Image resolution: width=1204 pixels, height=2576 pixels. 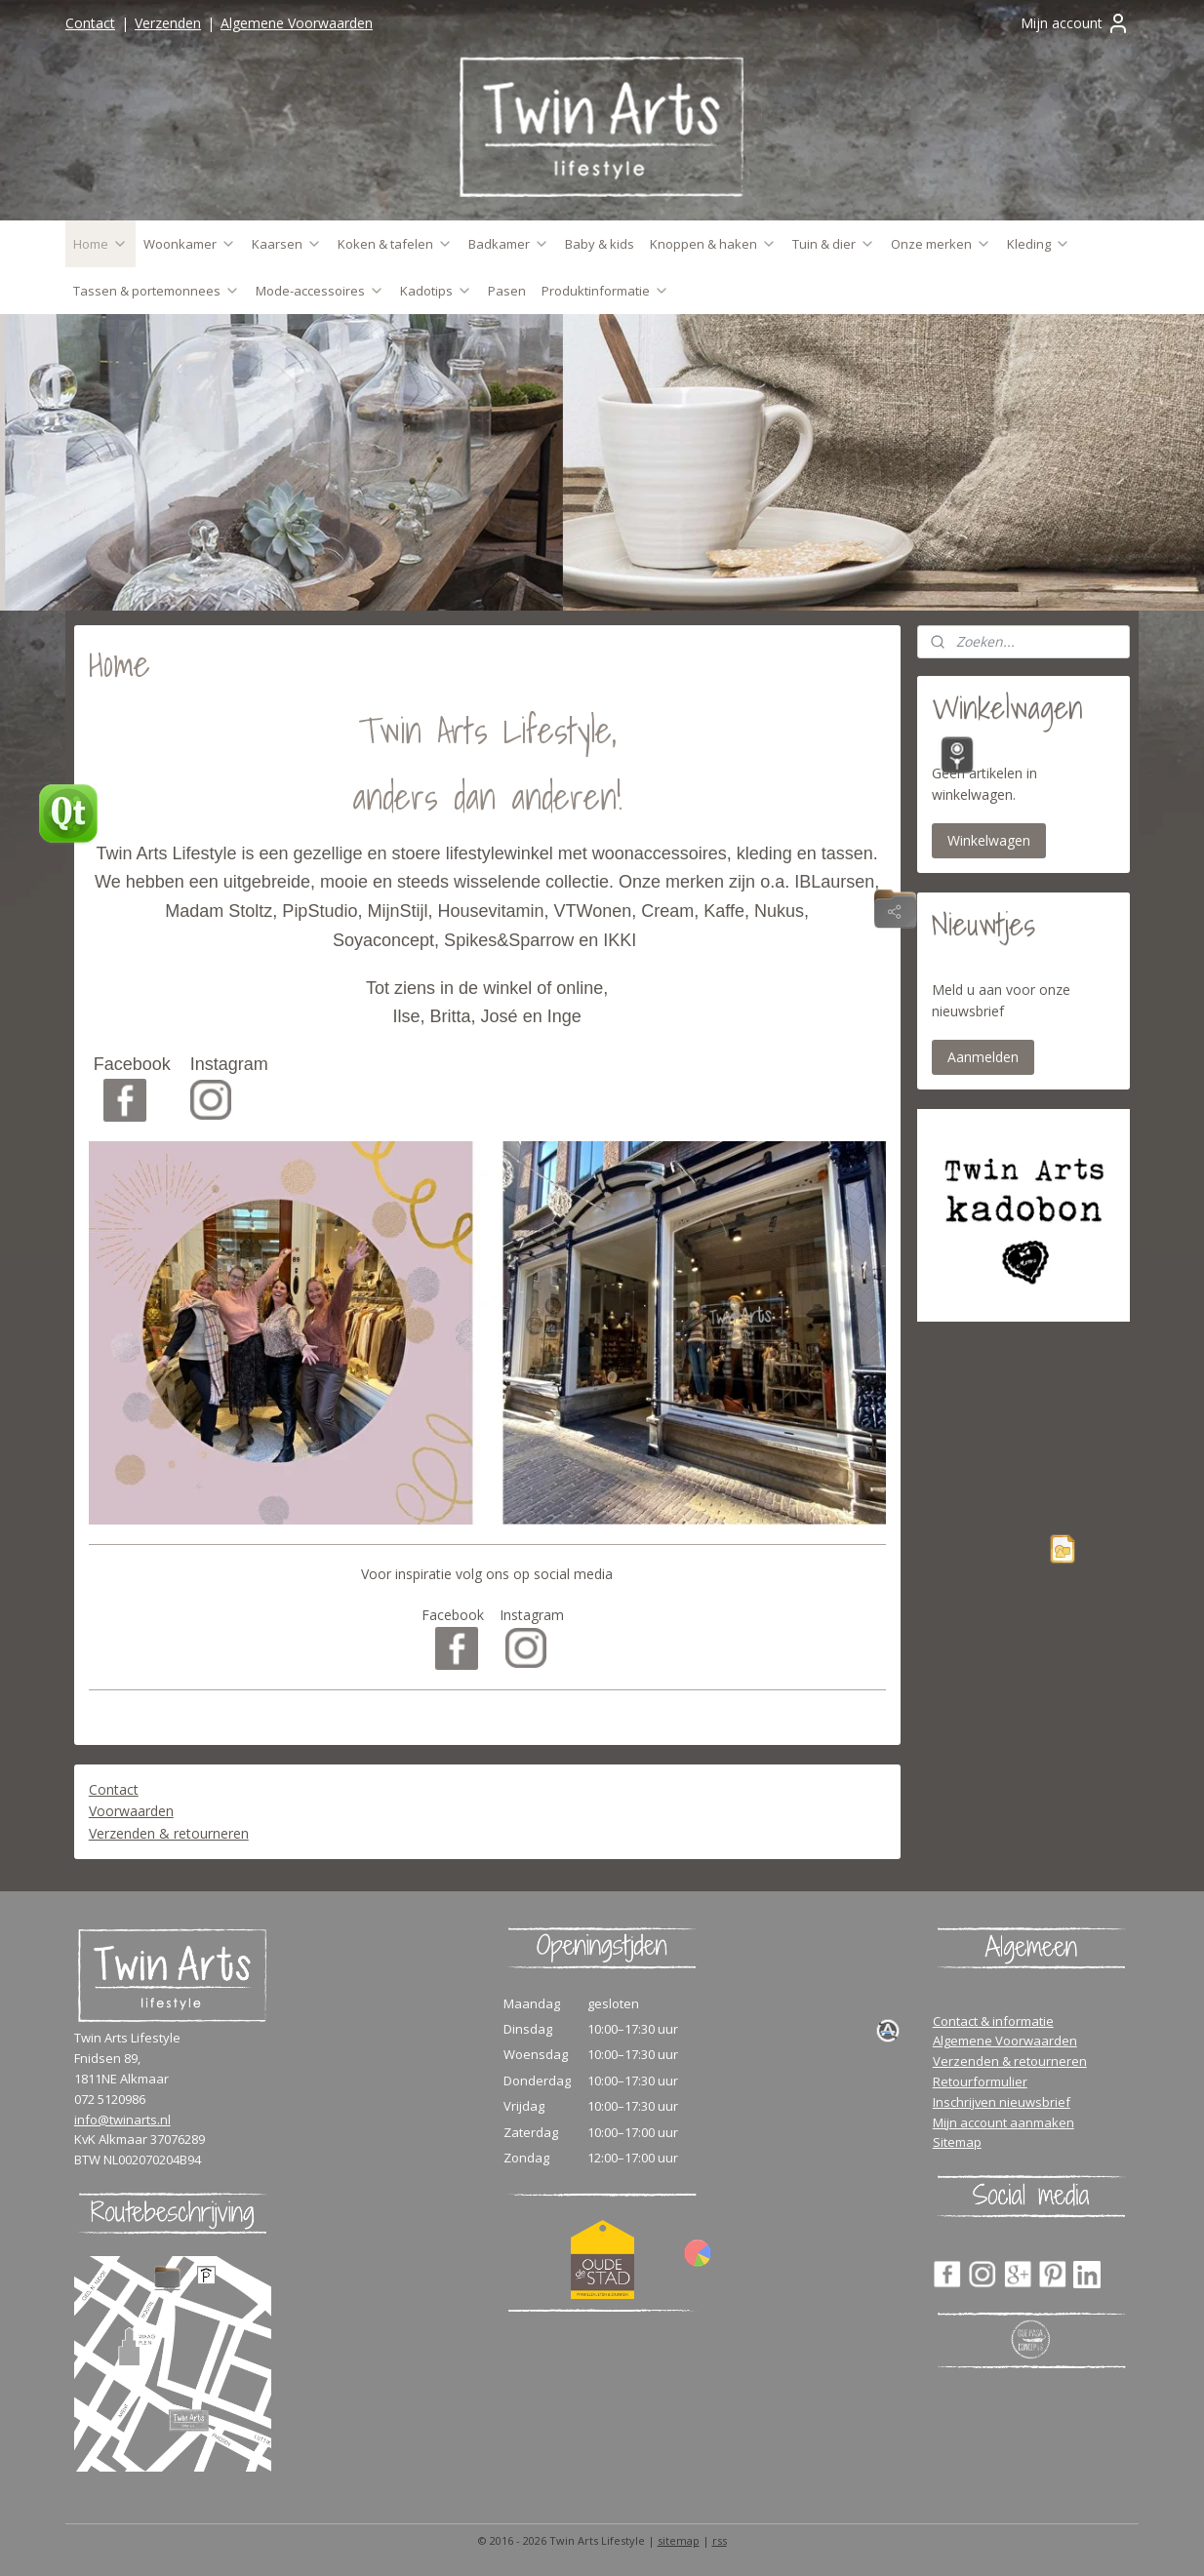 I want to click on access files stored on a remote server, so click(x=167, y=2278).